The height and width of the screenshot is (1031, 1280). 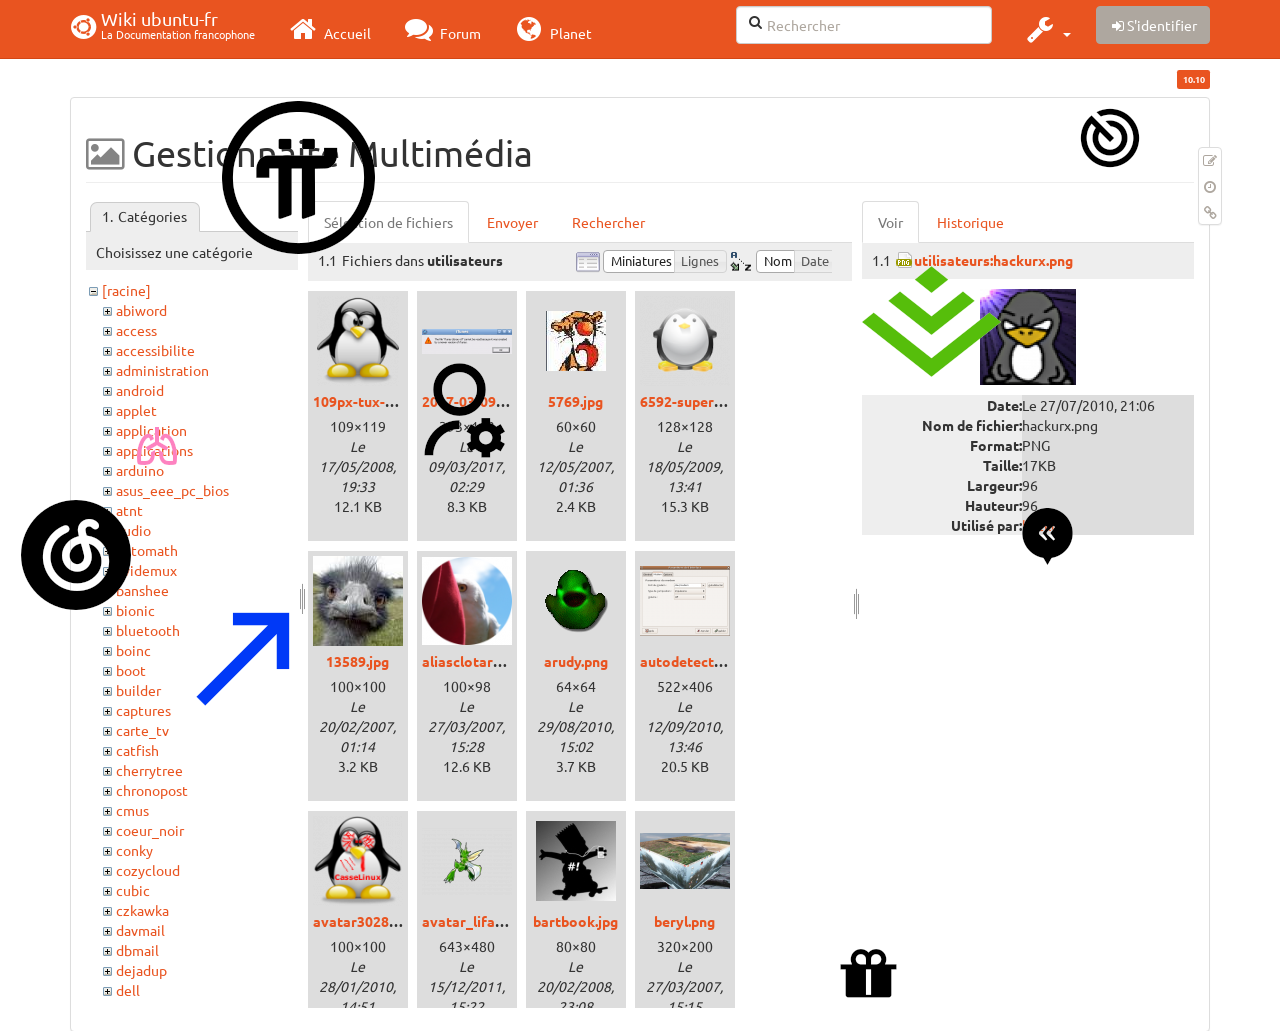 I want to click on access user account settings, so click(x=459, y=411).